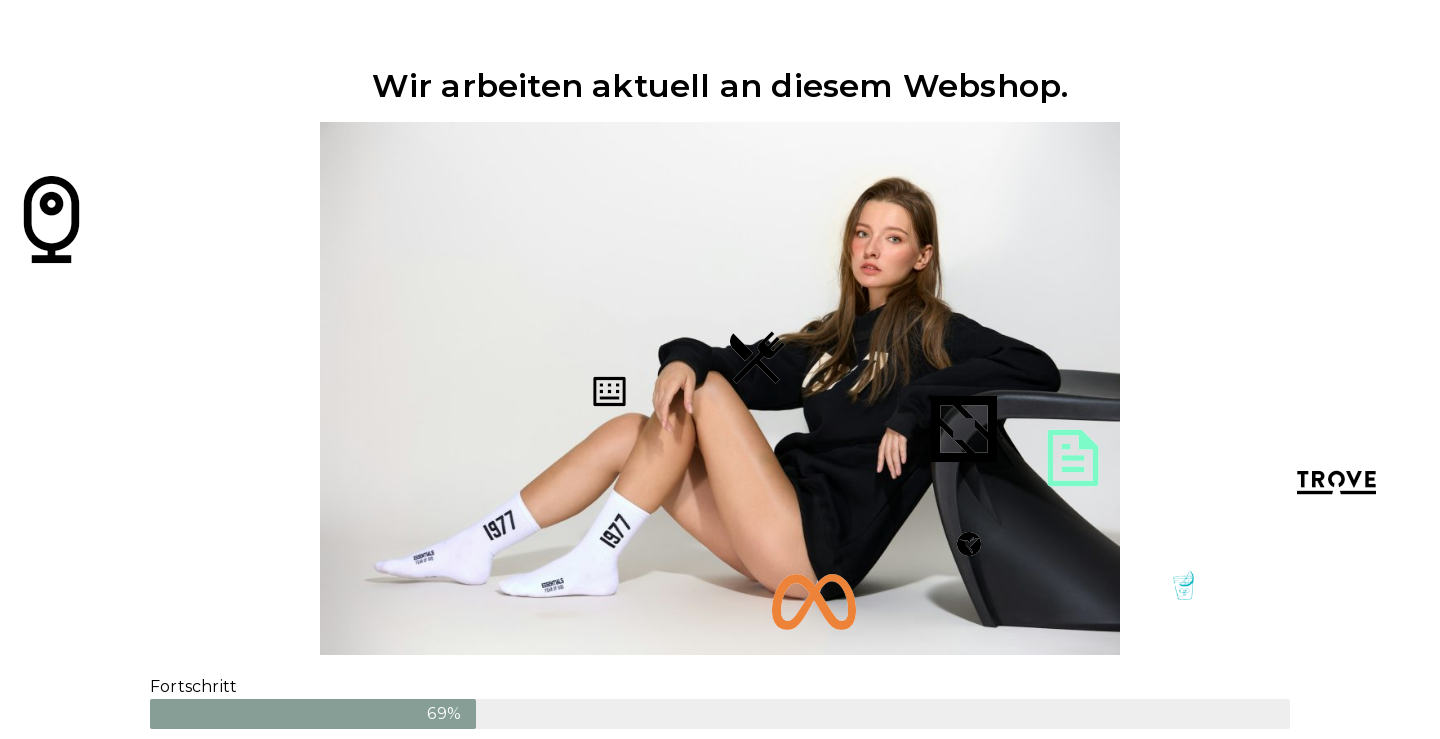  I want to click on navigate to CNCF (Cloud Native Computing Foundation) website or resources, so click(964, 429).